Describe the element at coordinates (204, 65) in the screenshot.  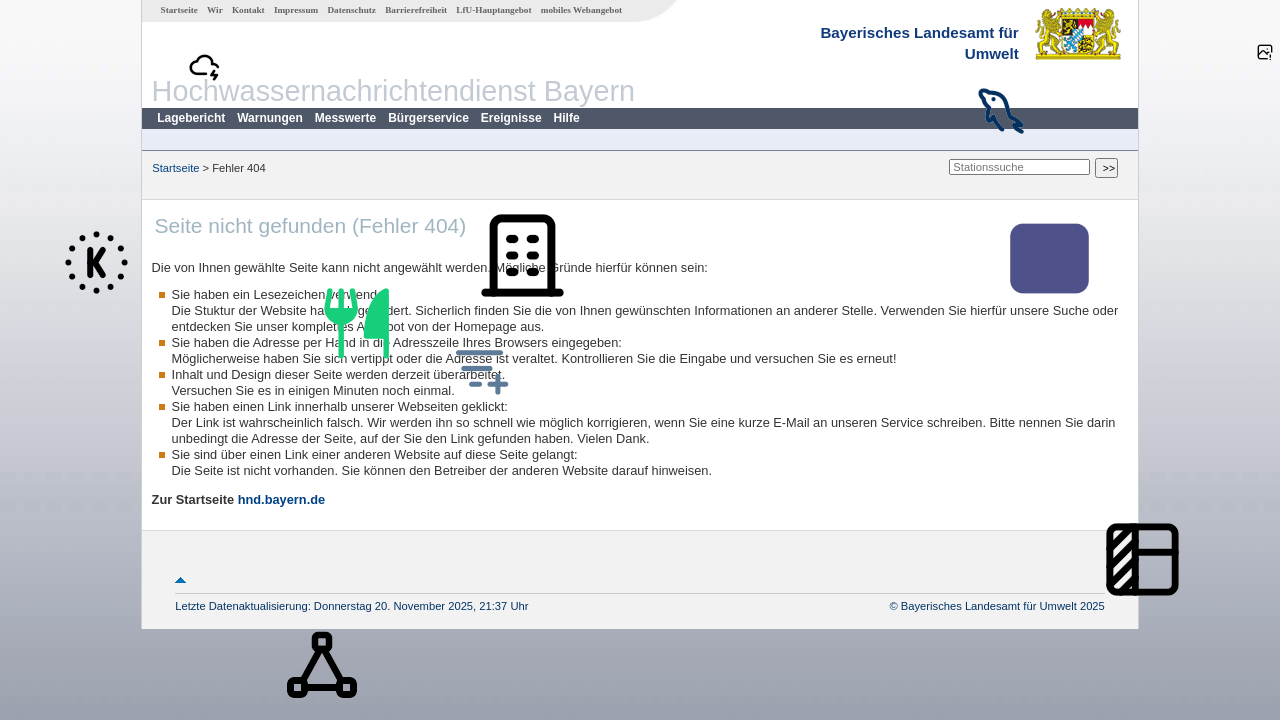
I see `indicates thunderstorm or severe weather conditions` at that location.